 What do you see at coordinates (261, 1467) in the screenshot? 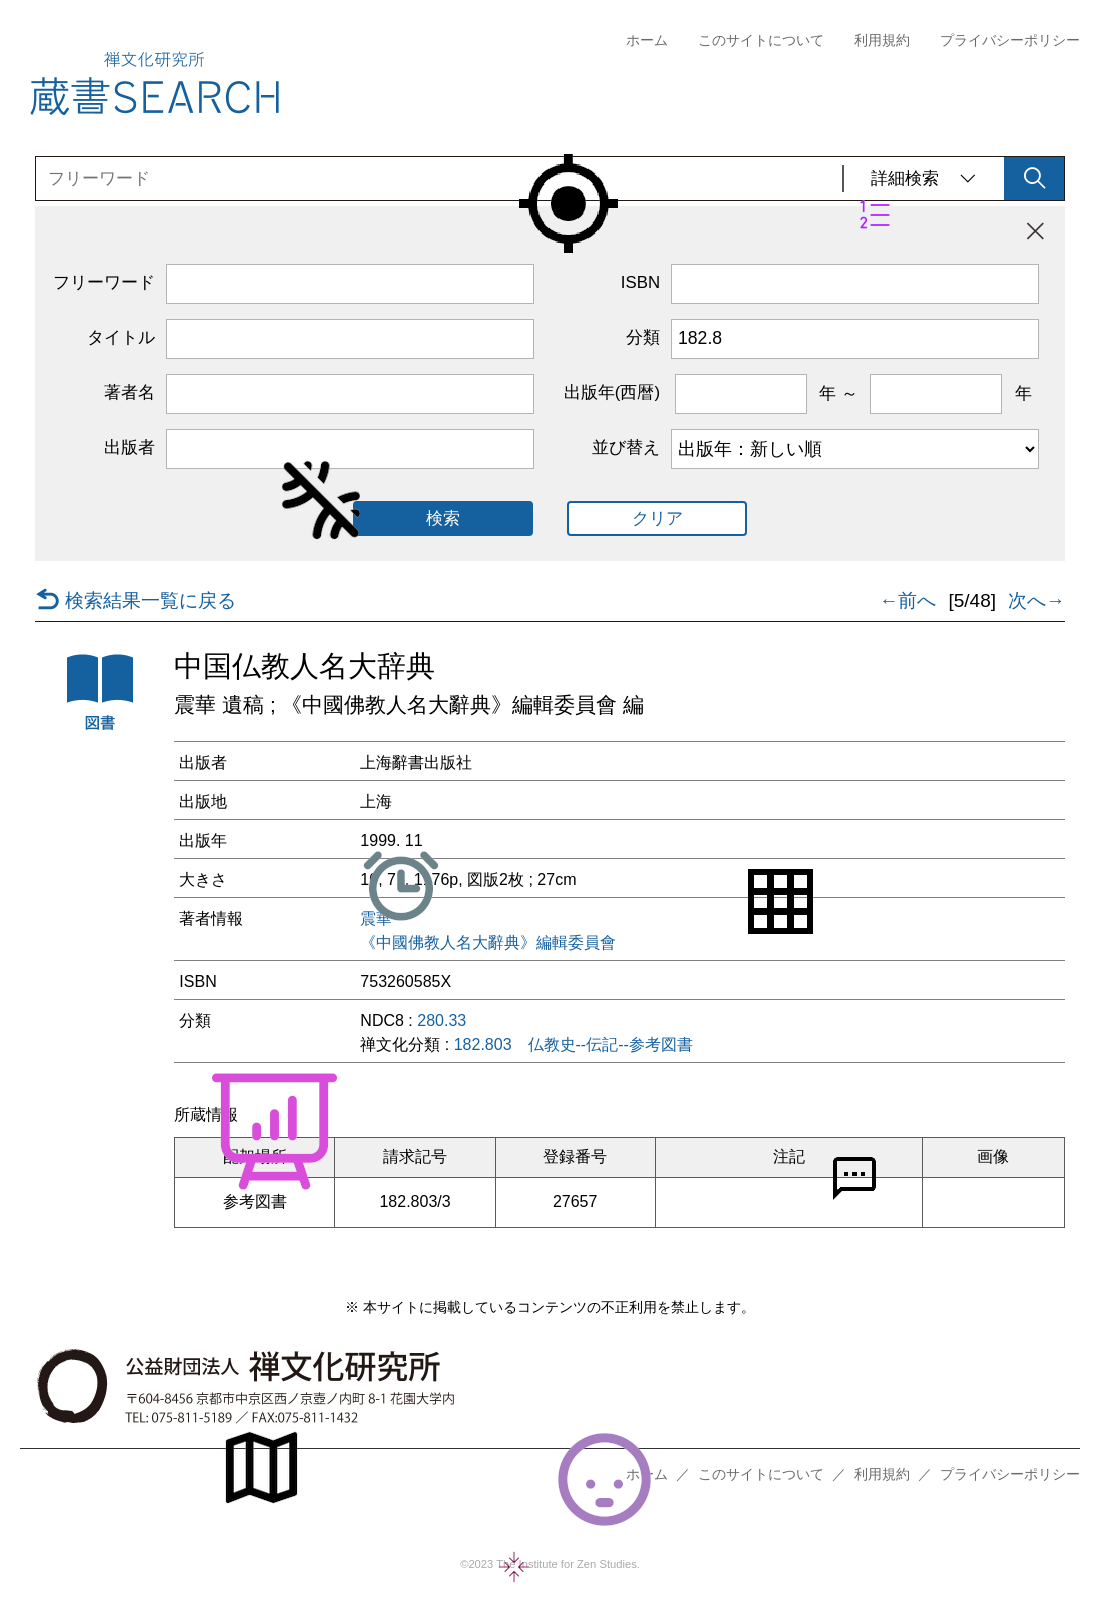
I see `open map view` at bounding box center [261, 1467].